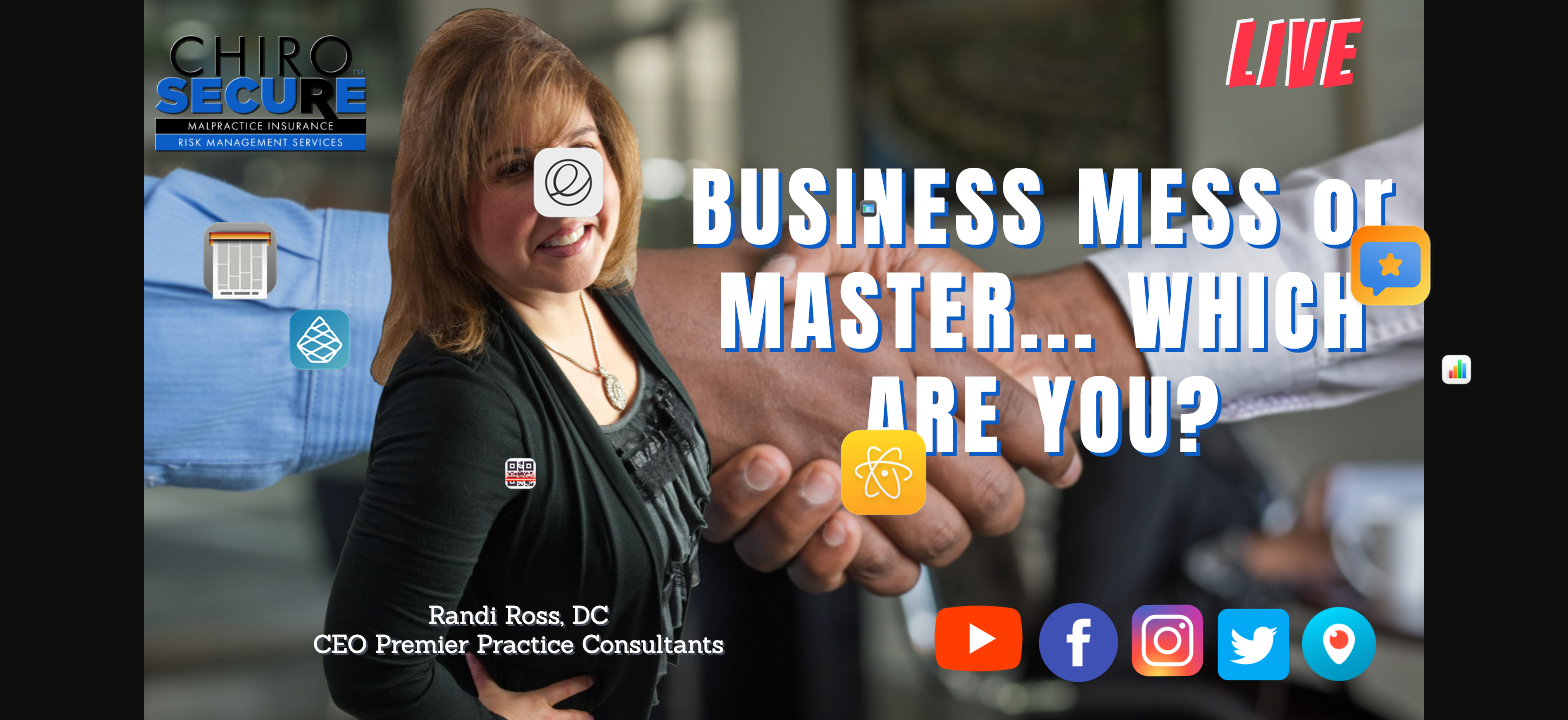  Describe the element at coordinates (868, 208) in the screenshot. I see `open system startup preferences` at that location.